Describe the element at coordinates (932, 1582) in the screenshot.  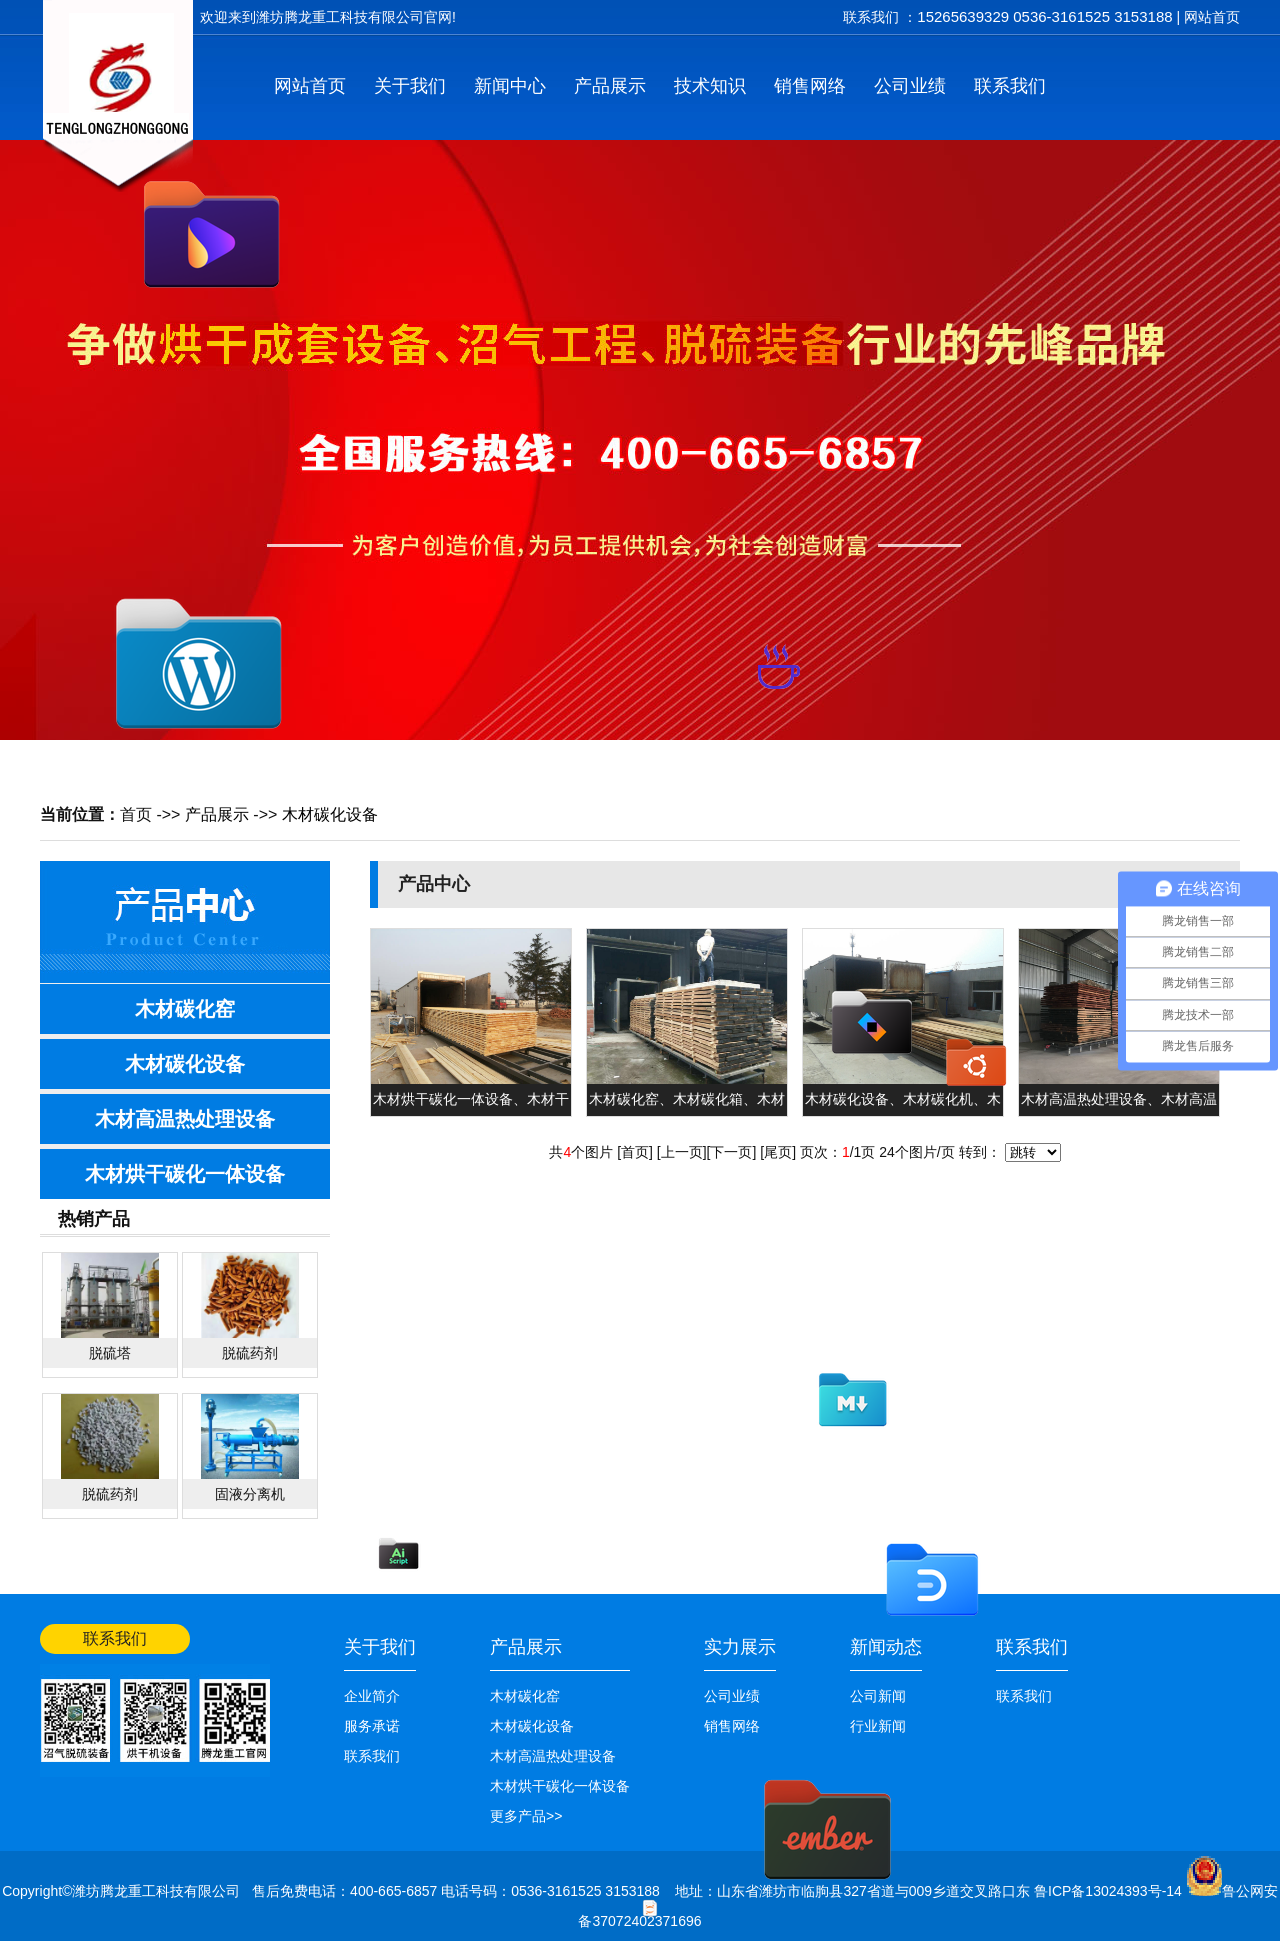
I see `open wondershare edrawmax project folder` at that location.